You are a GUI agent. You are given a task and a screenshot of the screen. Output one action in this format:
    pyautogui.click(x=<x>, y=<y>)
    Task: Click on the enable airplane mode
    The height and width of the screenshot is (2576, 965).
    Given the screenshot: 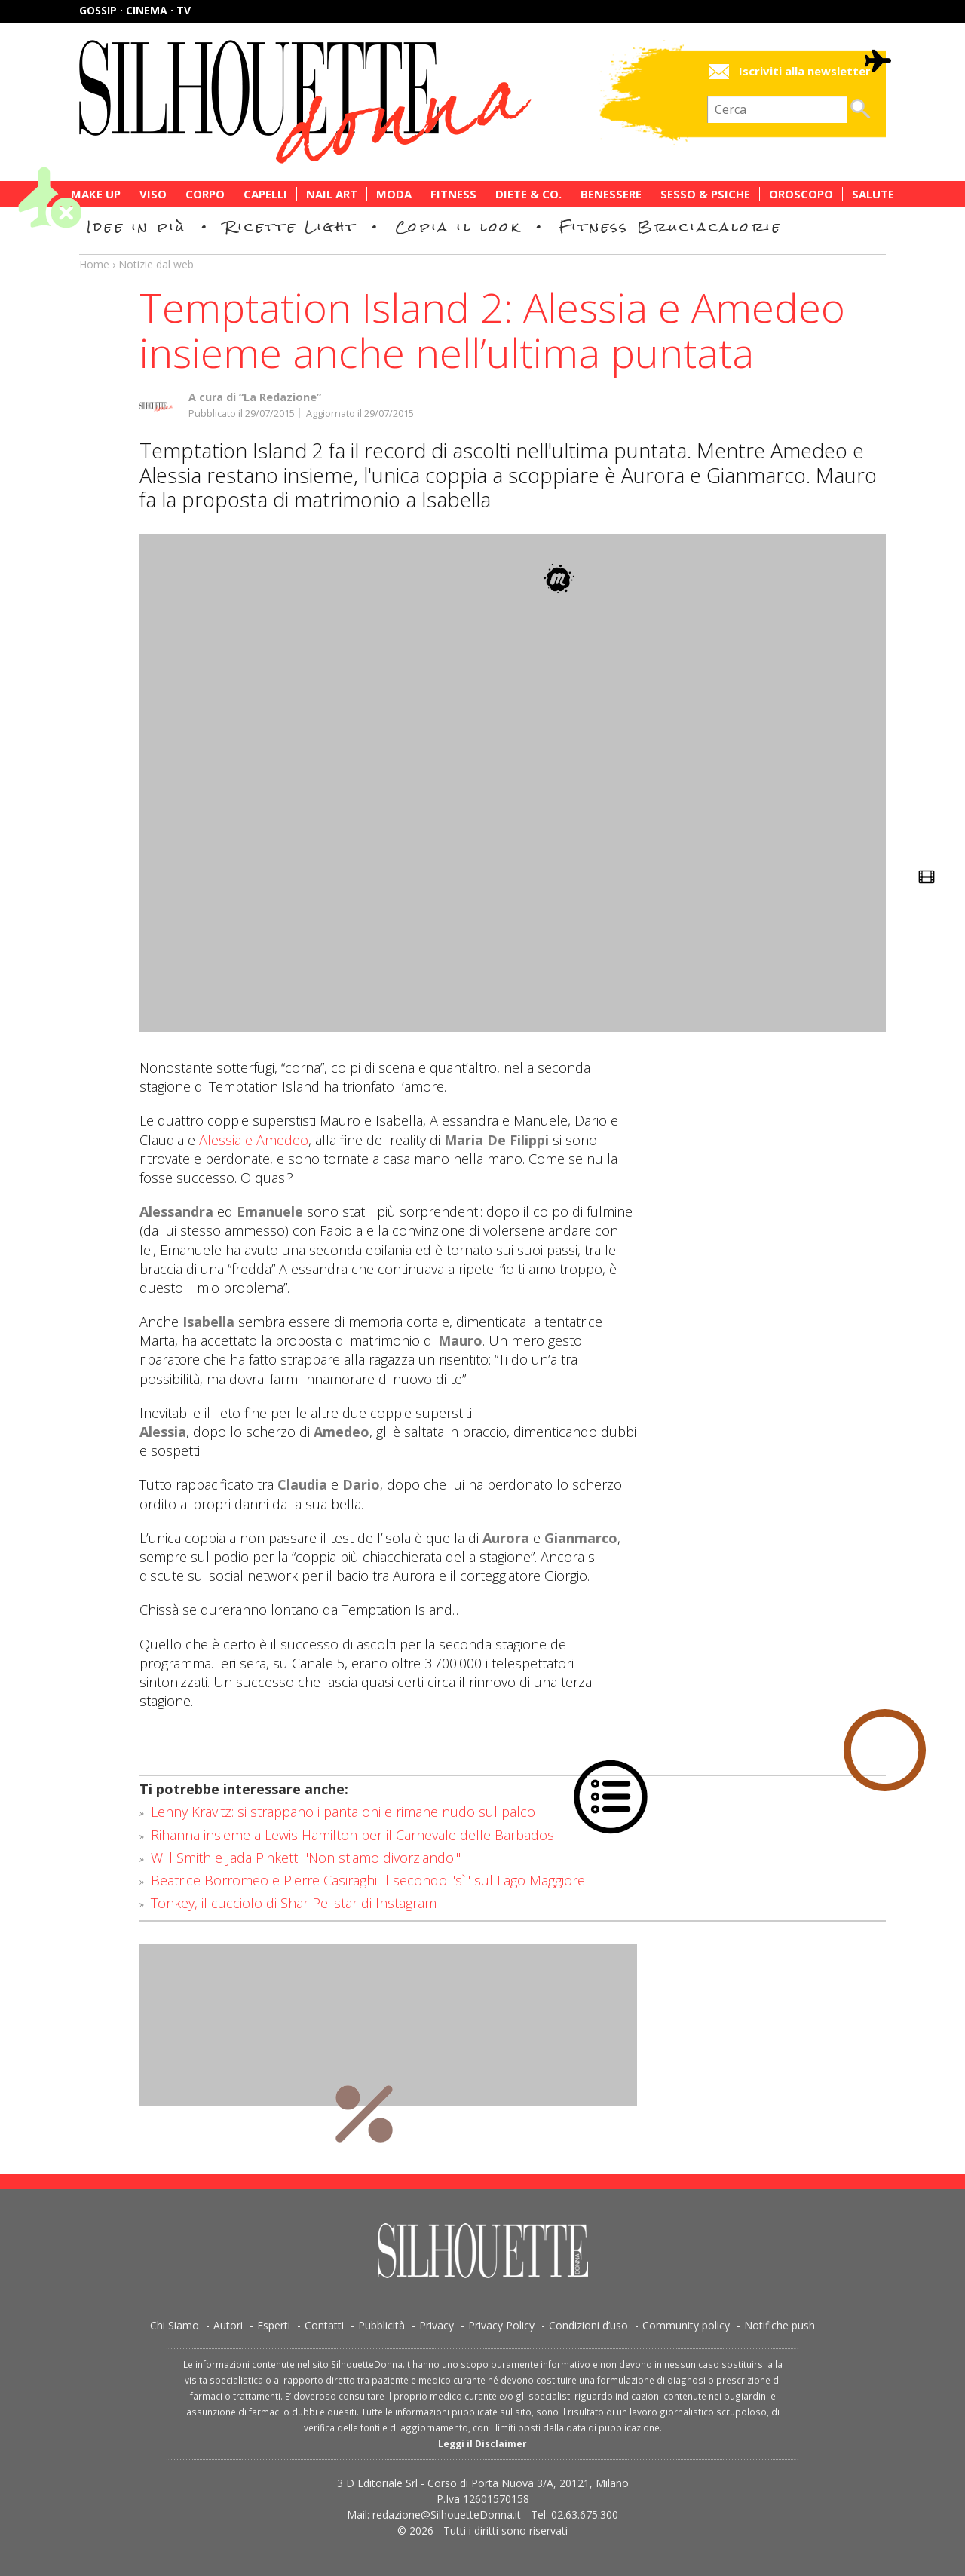 What is the action you would take?
    pyautogui.click(x=878, y=60)
    